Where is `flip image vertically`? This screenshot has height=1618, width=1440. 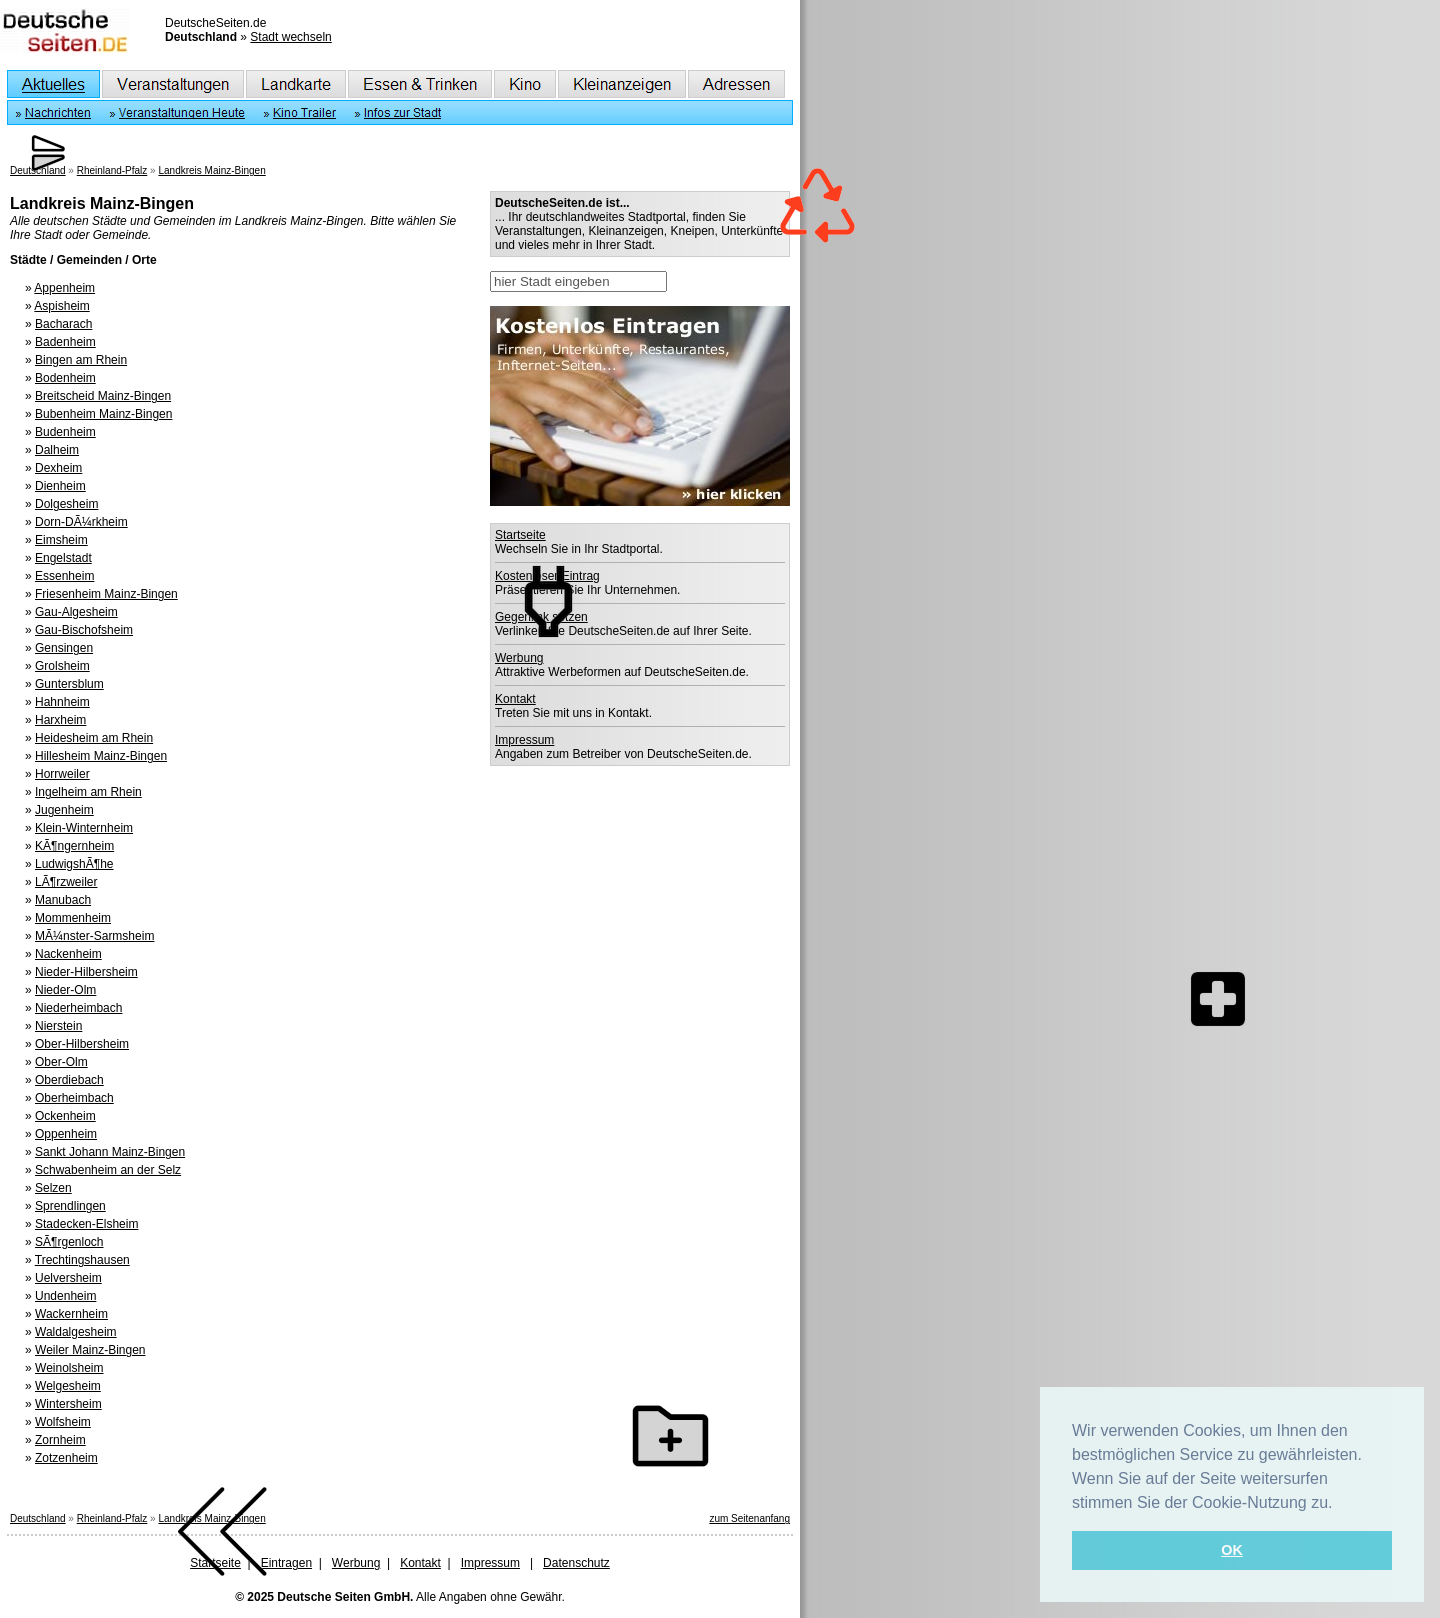 flip image vertically is located at coordinates (47, 153).